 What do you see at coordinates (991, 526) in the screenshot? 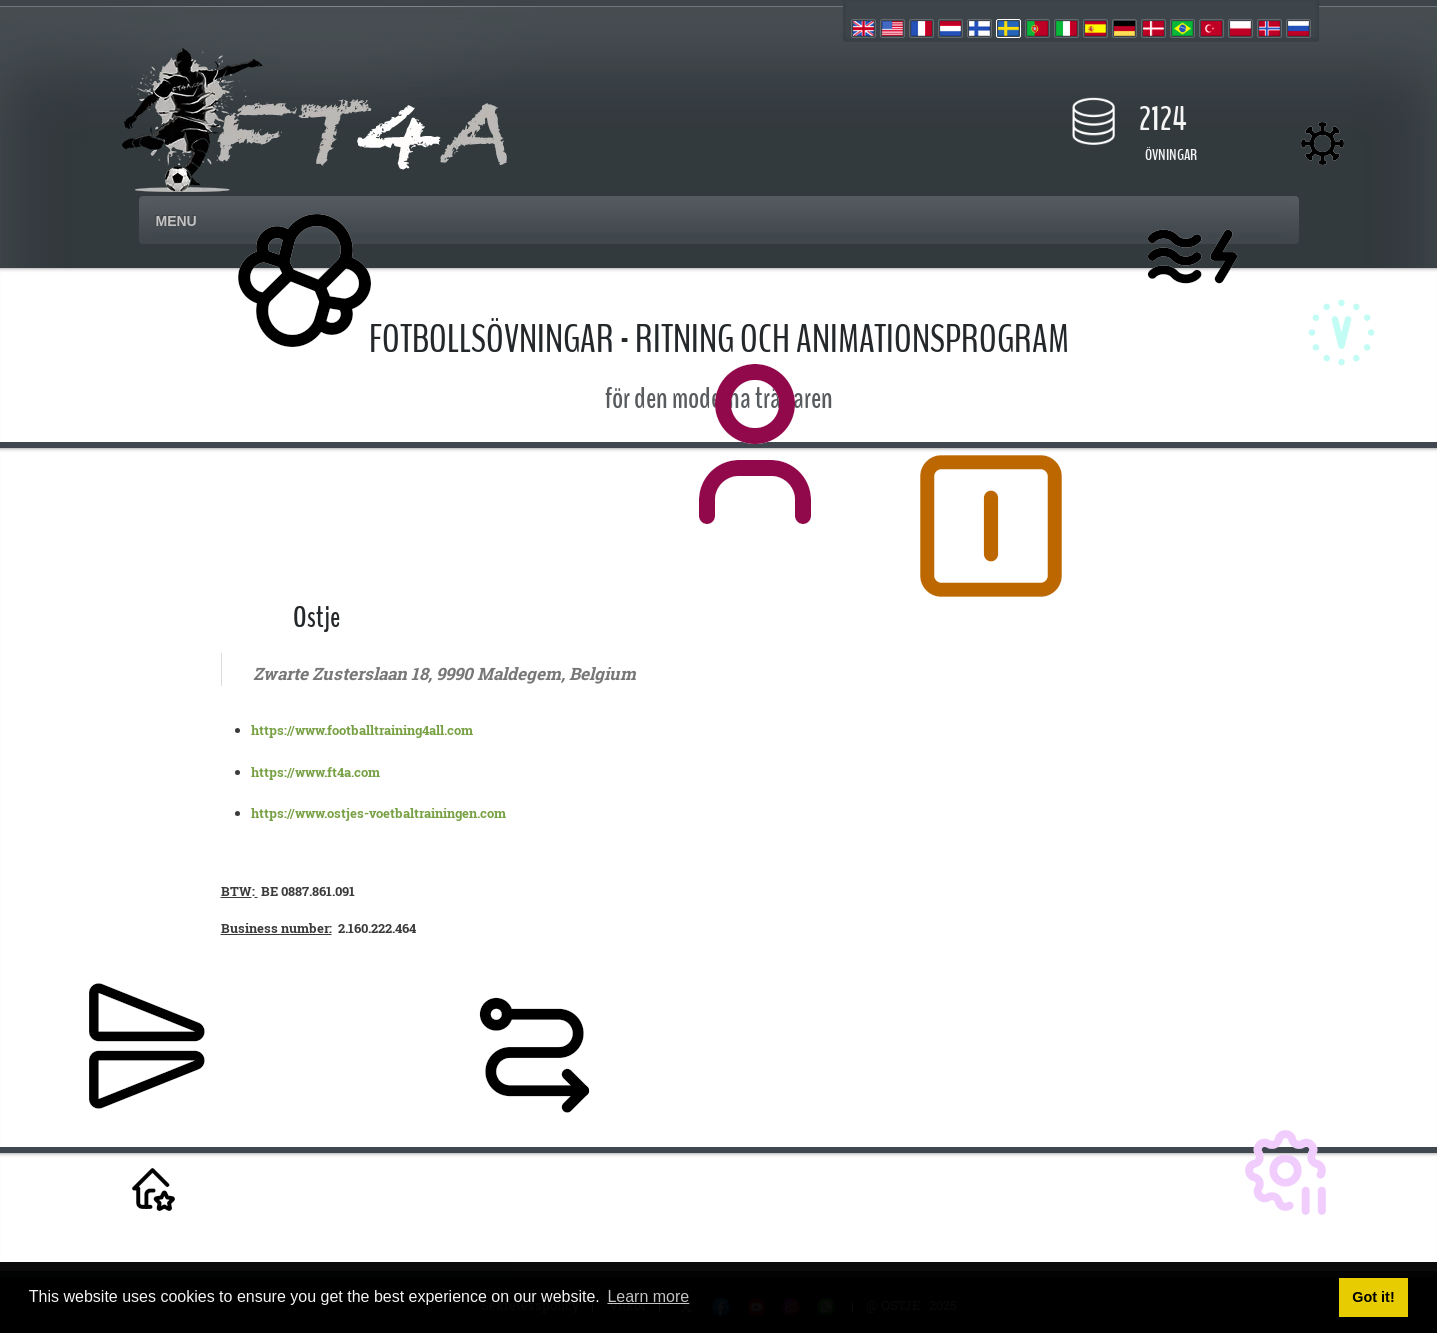
I see `access information or details` at bounding box center [991, 526].